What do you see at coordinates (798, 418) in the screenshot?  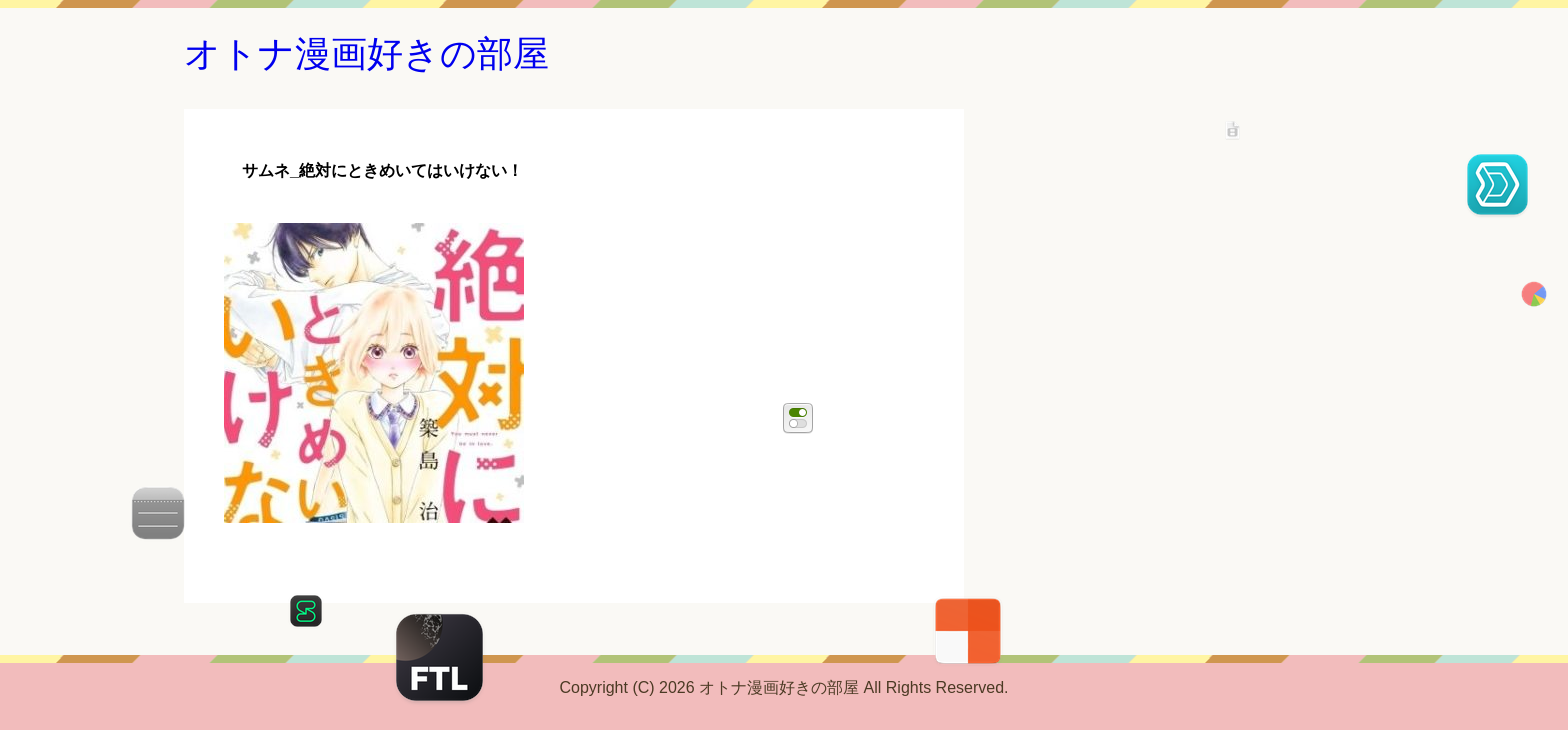 I see `open system tweaks or settings customization` at bounding box center [798, 418].